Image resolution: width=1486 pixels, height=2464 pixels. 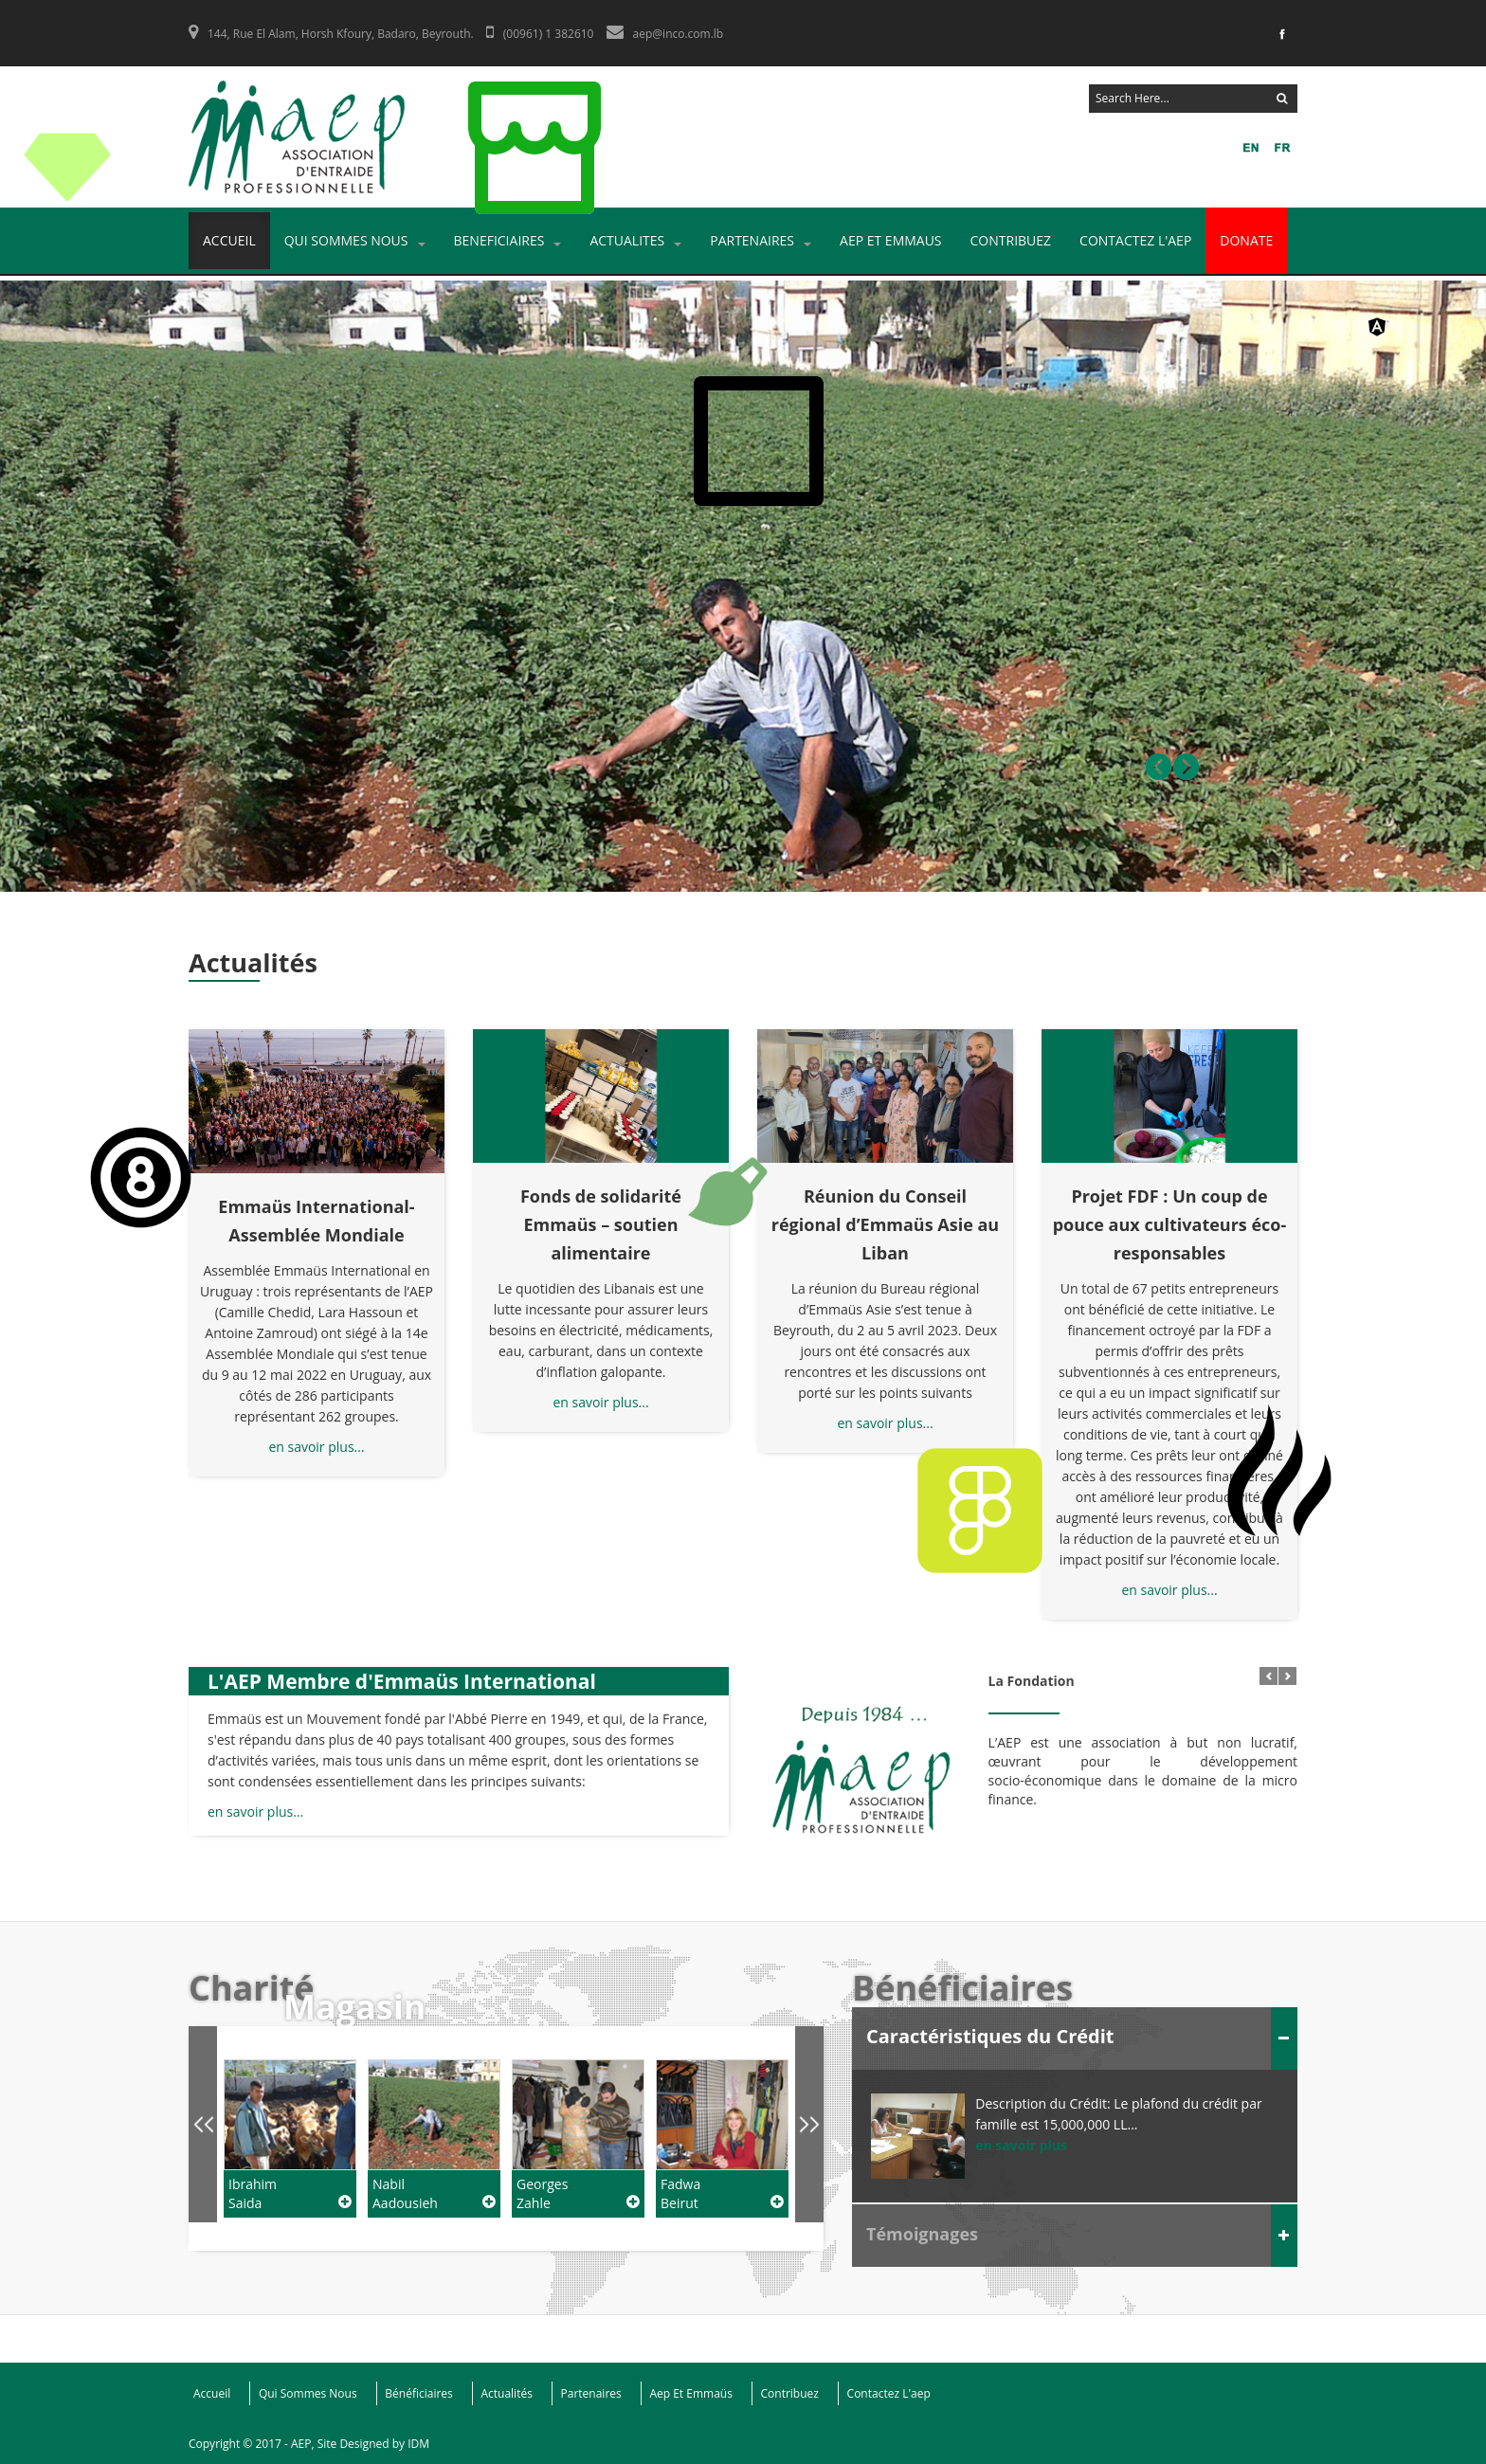 What do you see at coordinates (980, 1511) in the screenshot?
I see `open Figma design app` at bounding box center [980, 1511].